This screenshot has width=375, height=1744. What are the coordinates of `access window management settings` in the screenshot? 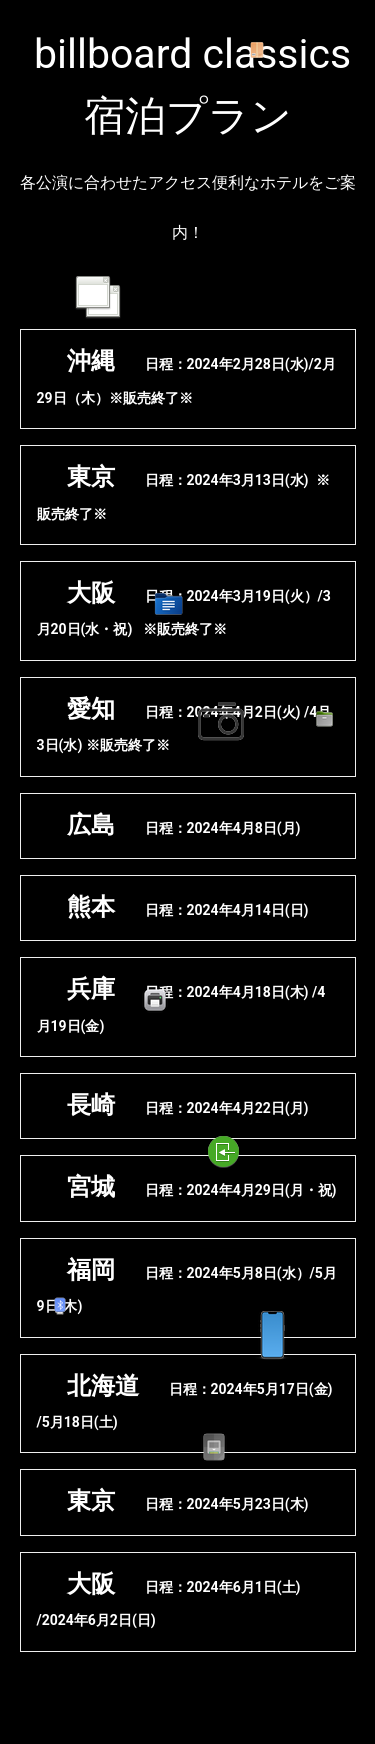 It's located at (98, 297).